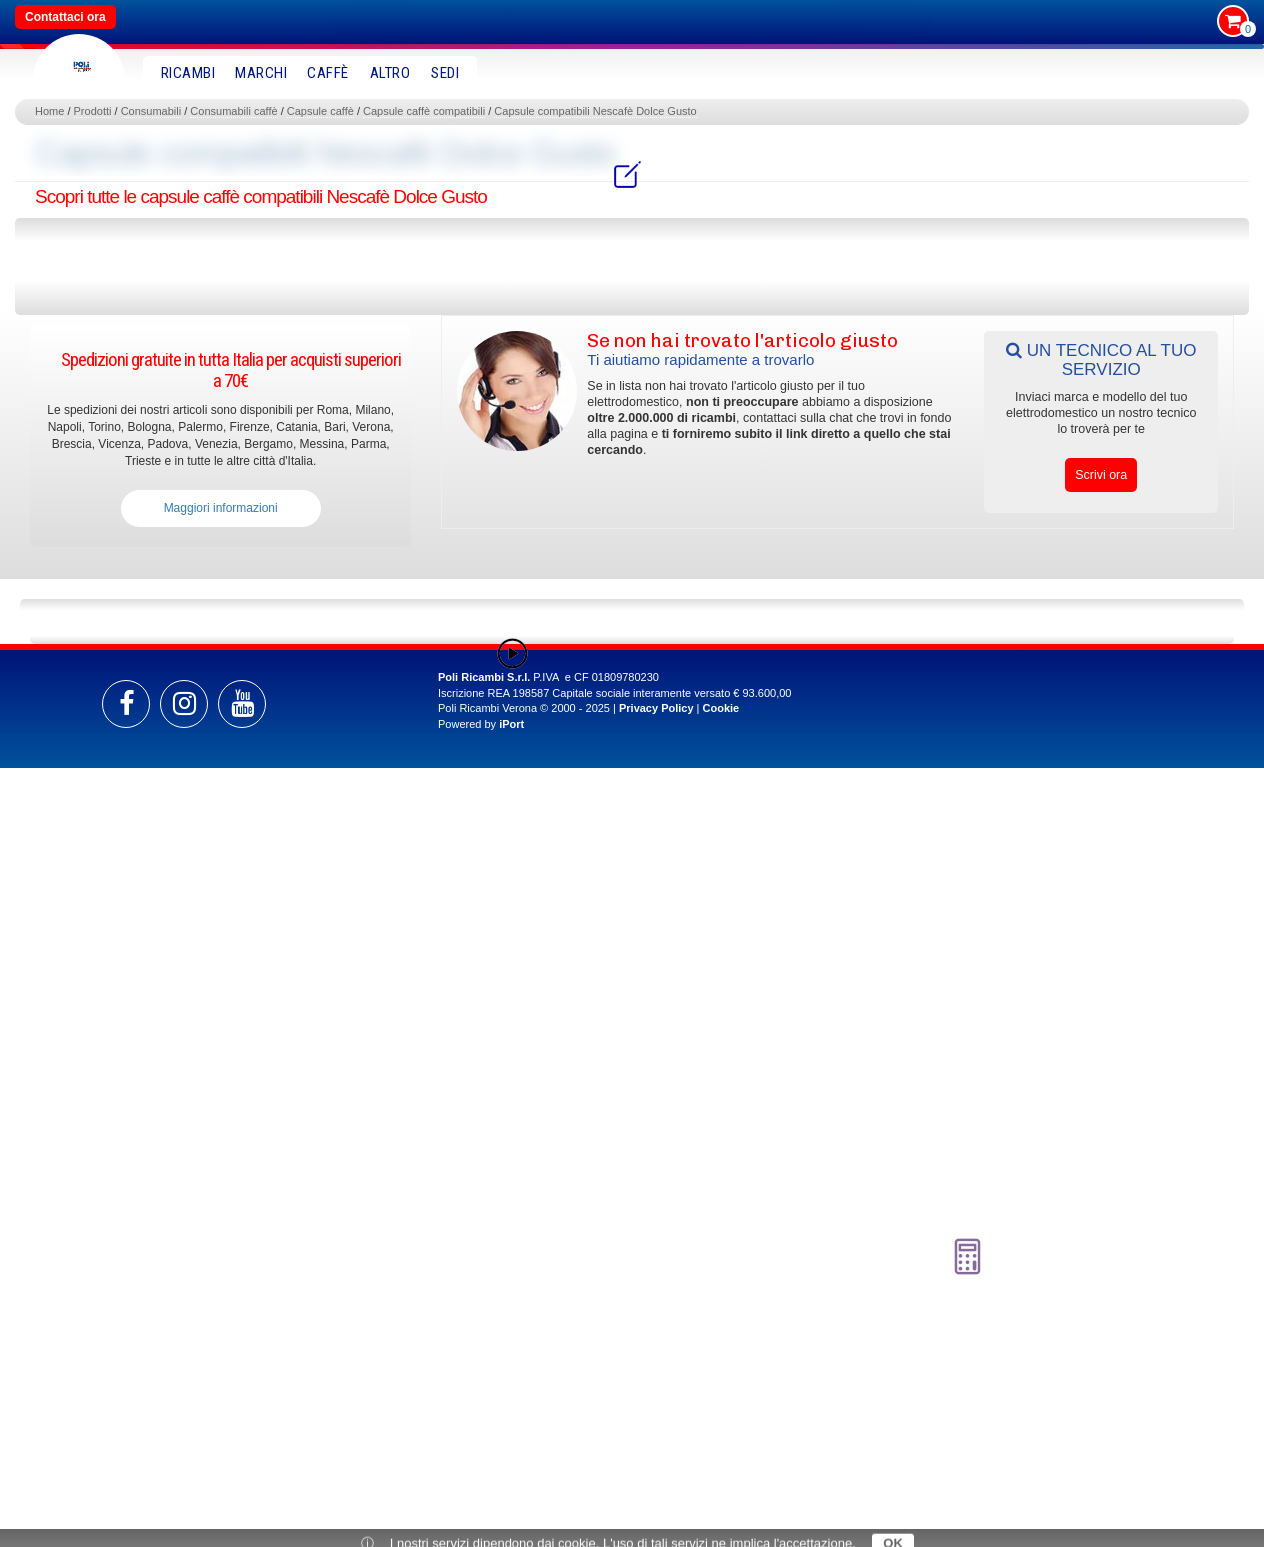 This screenshot has width=1264, height=1547. I want to click on play media or video content, so click(512, 653).